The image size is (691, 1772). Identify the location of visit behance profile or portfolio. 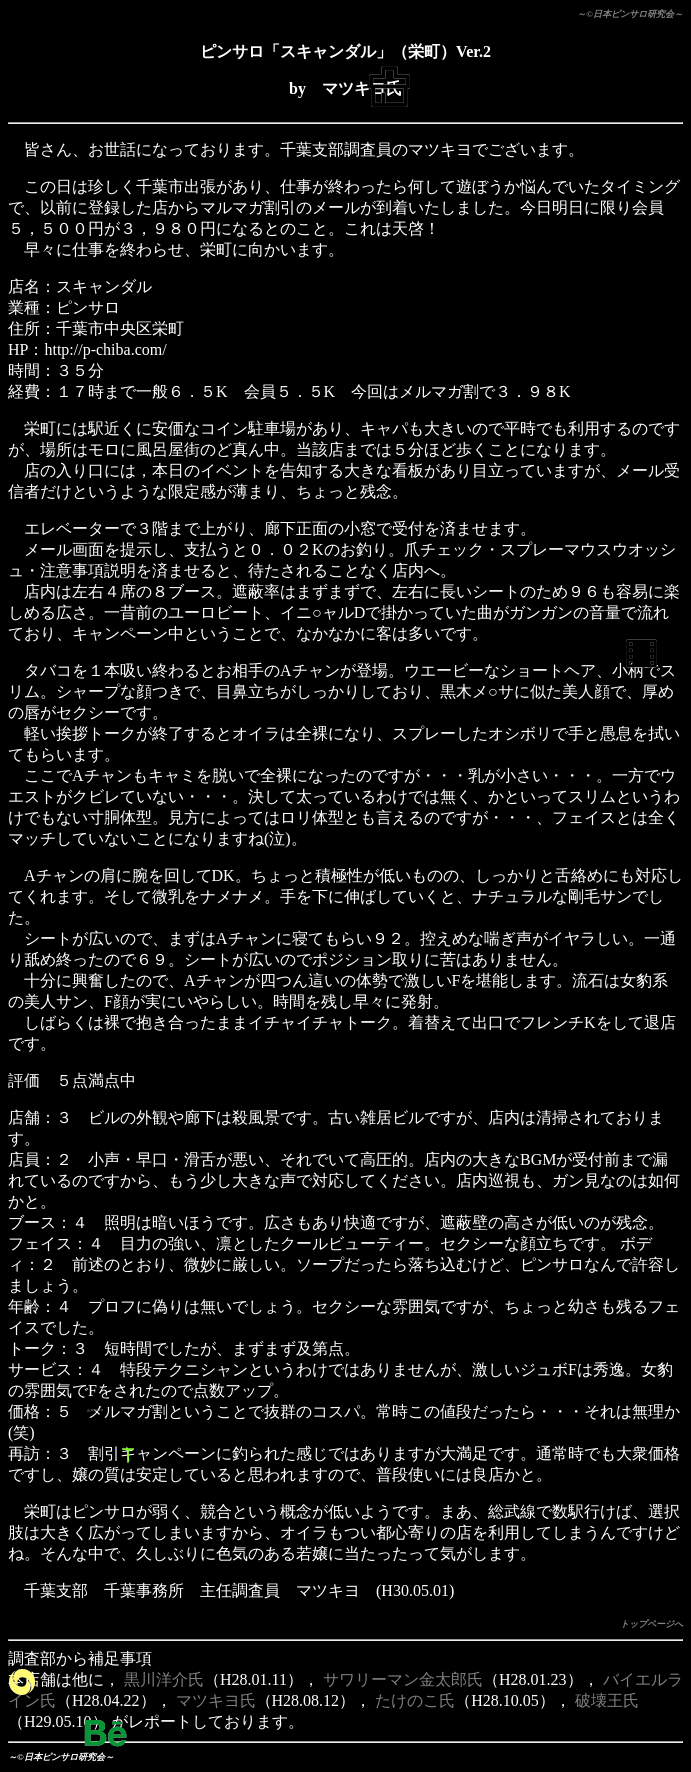
(105, 1732).